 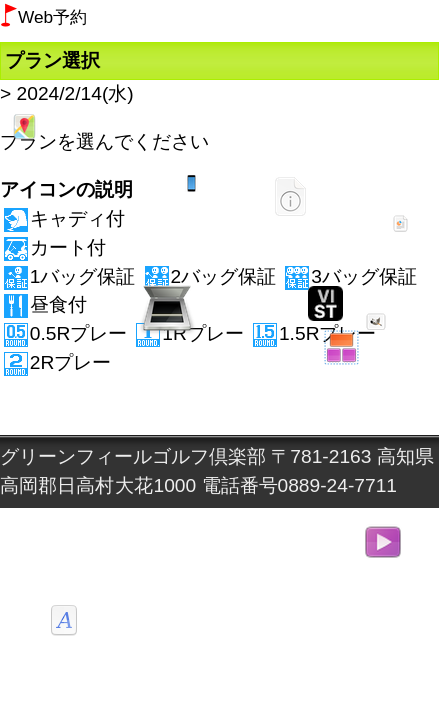 What do you see at coordinates (290, 196) in the screenshot?
I see `a readme or documentation file` at bounding box center [290, 196].